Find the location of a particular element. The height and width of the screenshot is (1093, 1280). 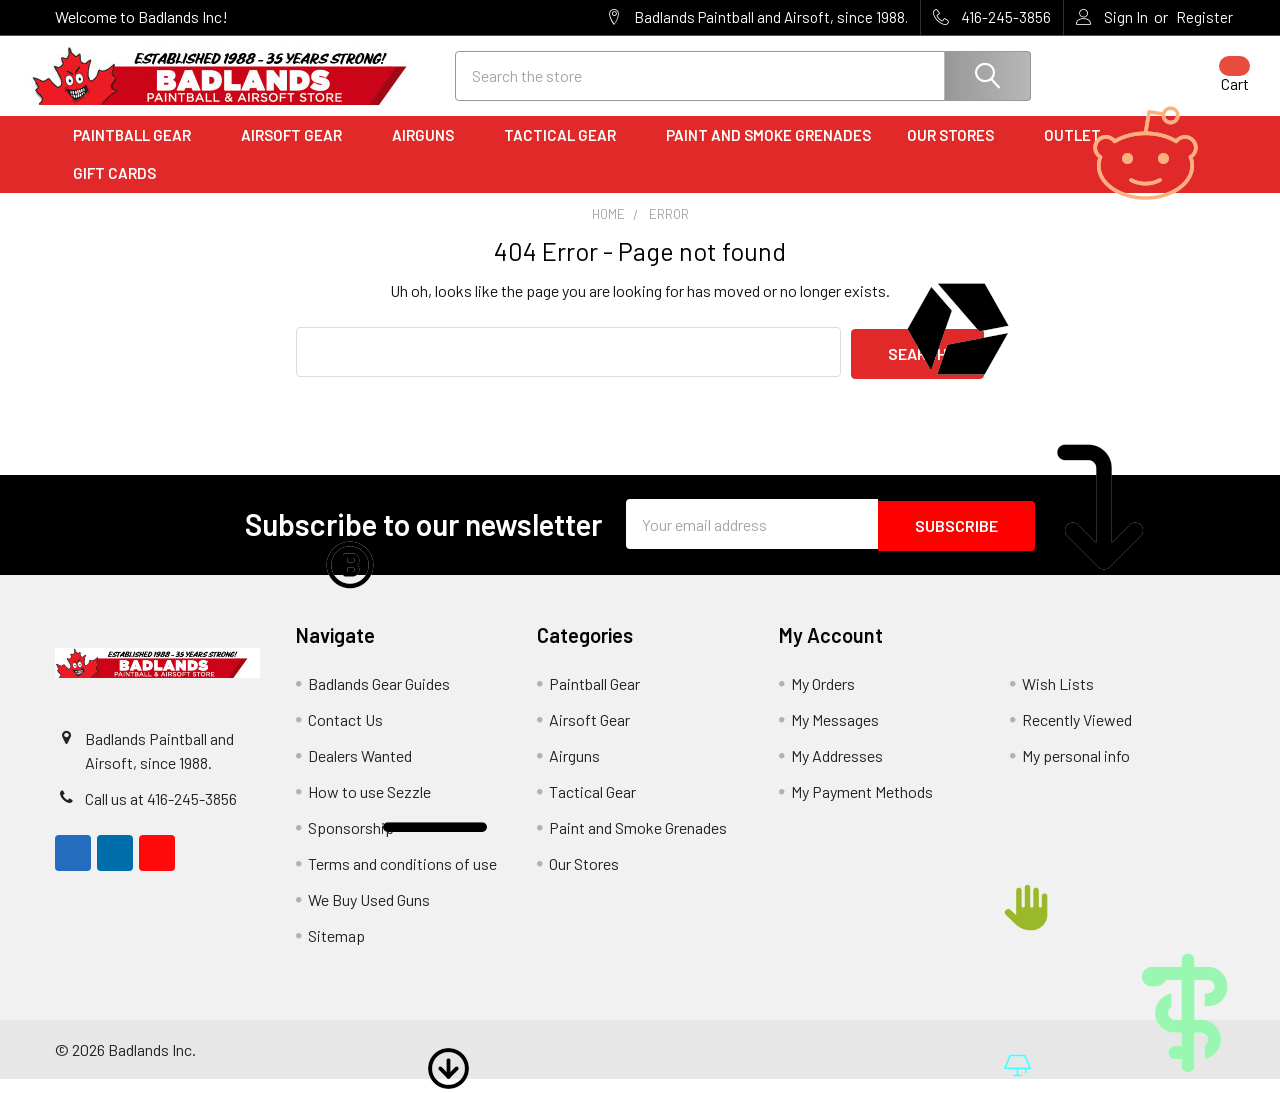

toggle desk lamp or reading light is located at coordinates (1017, 1065).